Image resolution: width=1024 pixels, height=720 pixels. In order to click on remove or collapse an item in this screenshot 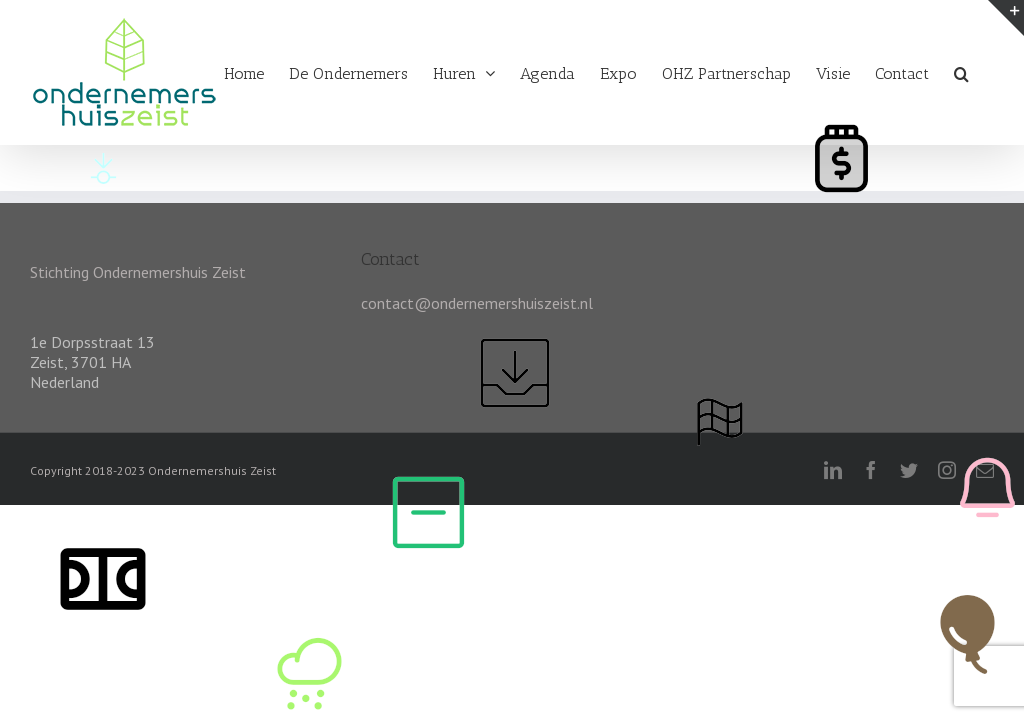, I will do `click(428, 512)`.